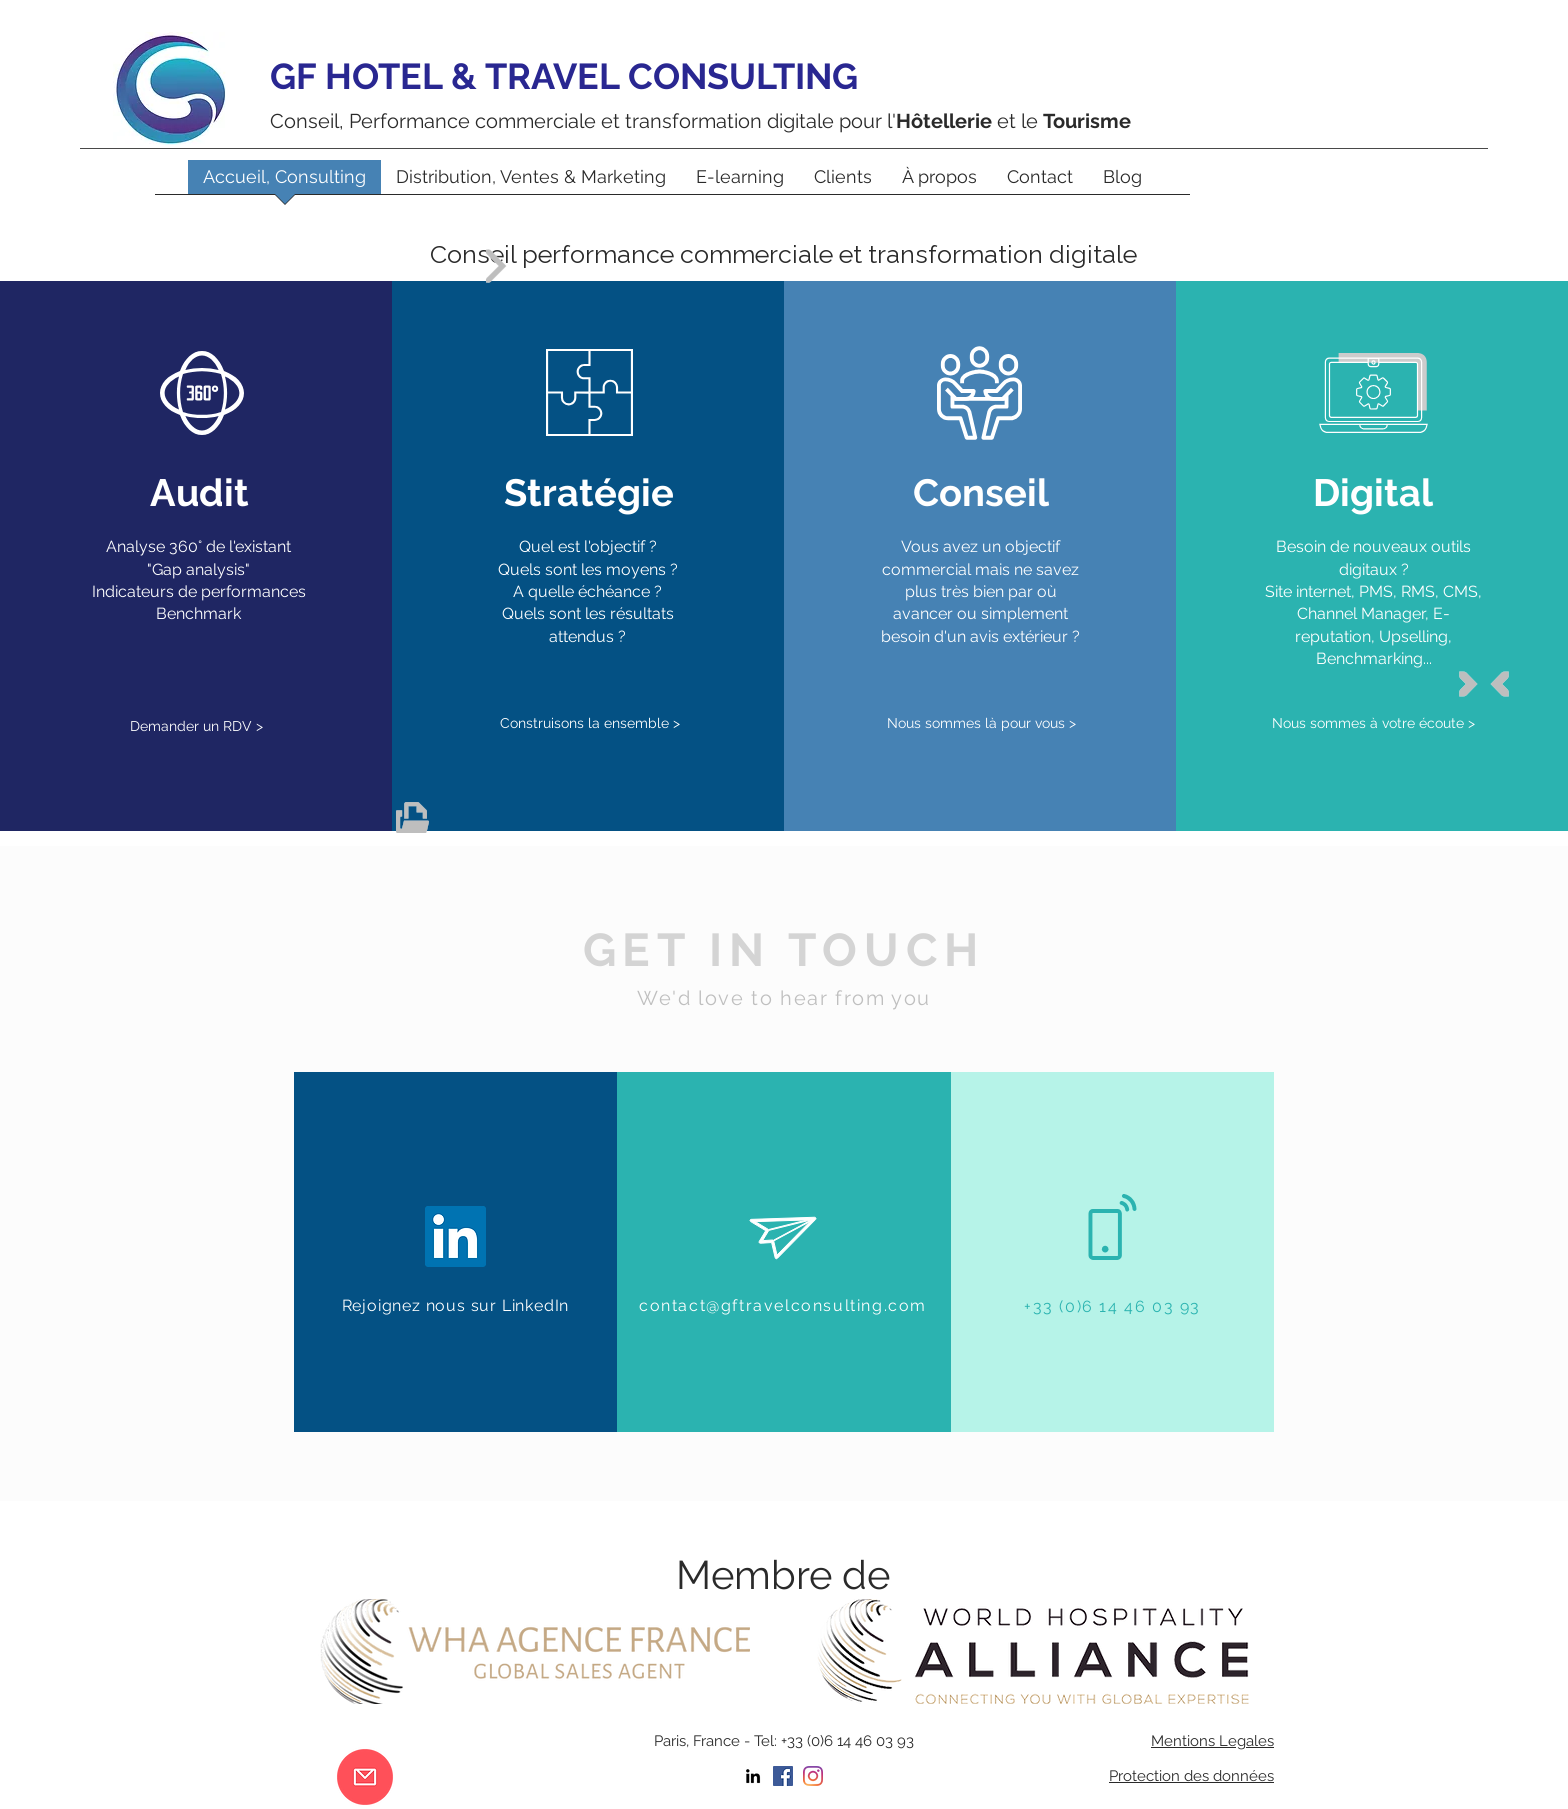  I want to click on open a document from files, so click(412, 816).